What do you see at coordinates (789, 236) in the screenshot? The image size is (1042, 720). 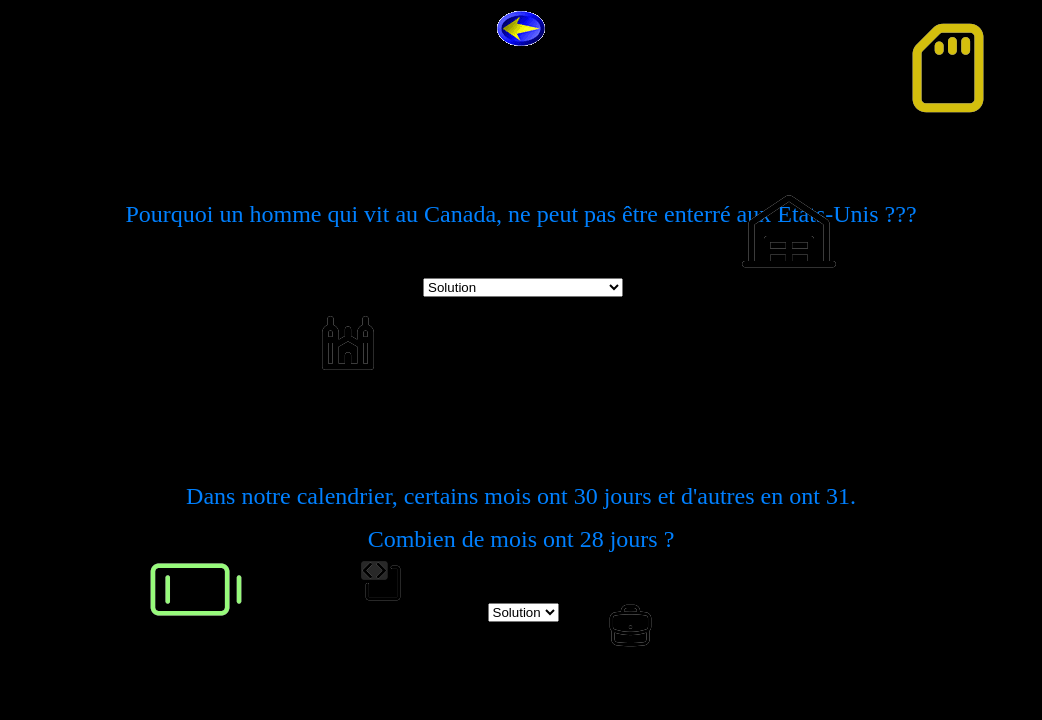 I see `access garage or parking controls` at bounding box center [789, 236].